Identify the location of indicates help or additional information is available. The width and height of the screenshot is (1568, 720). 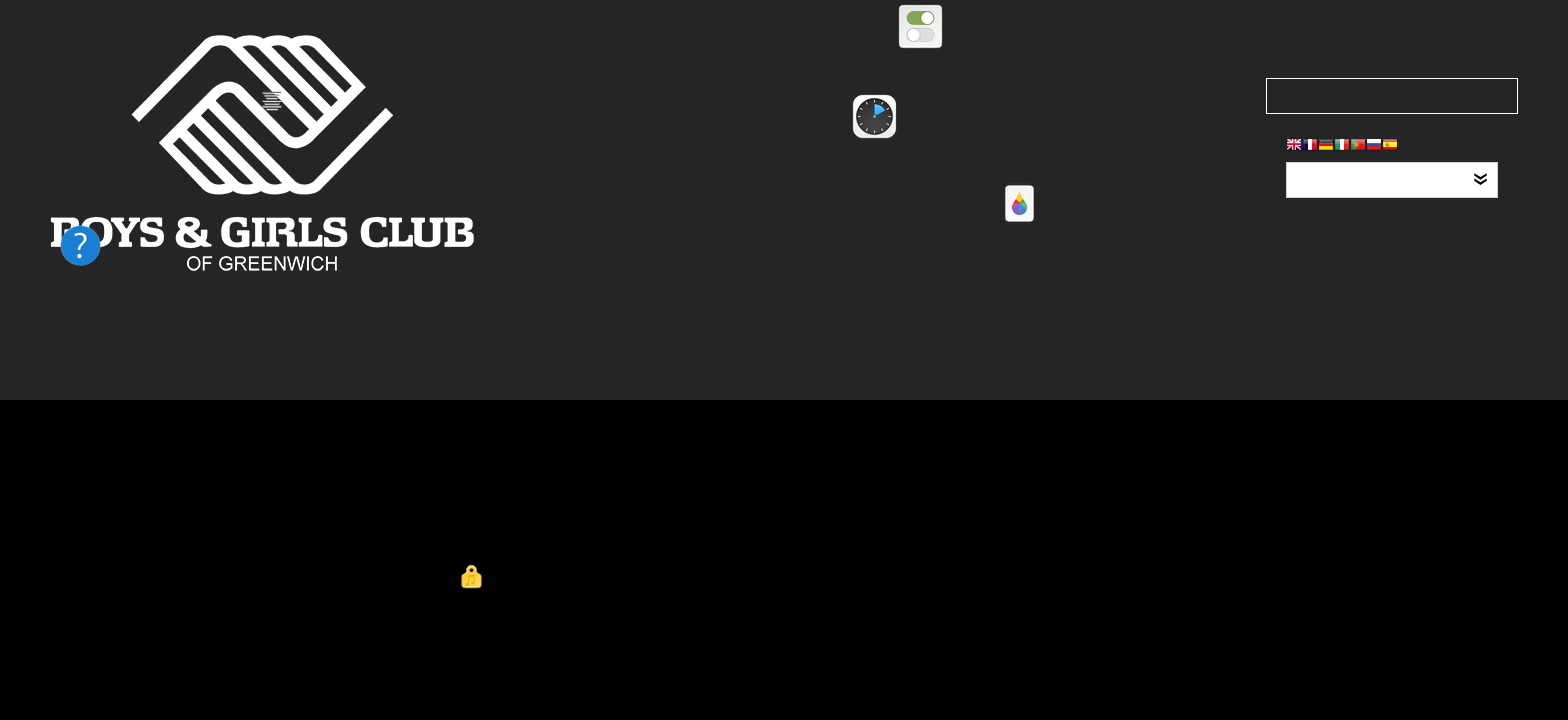
(80, 245).